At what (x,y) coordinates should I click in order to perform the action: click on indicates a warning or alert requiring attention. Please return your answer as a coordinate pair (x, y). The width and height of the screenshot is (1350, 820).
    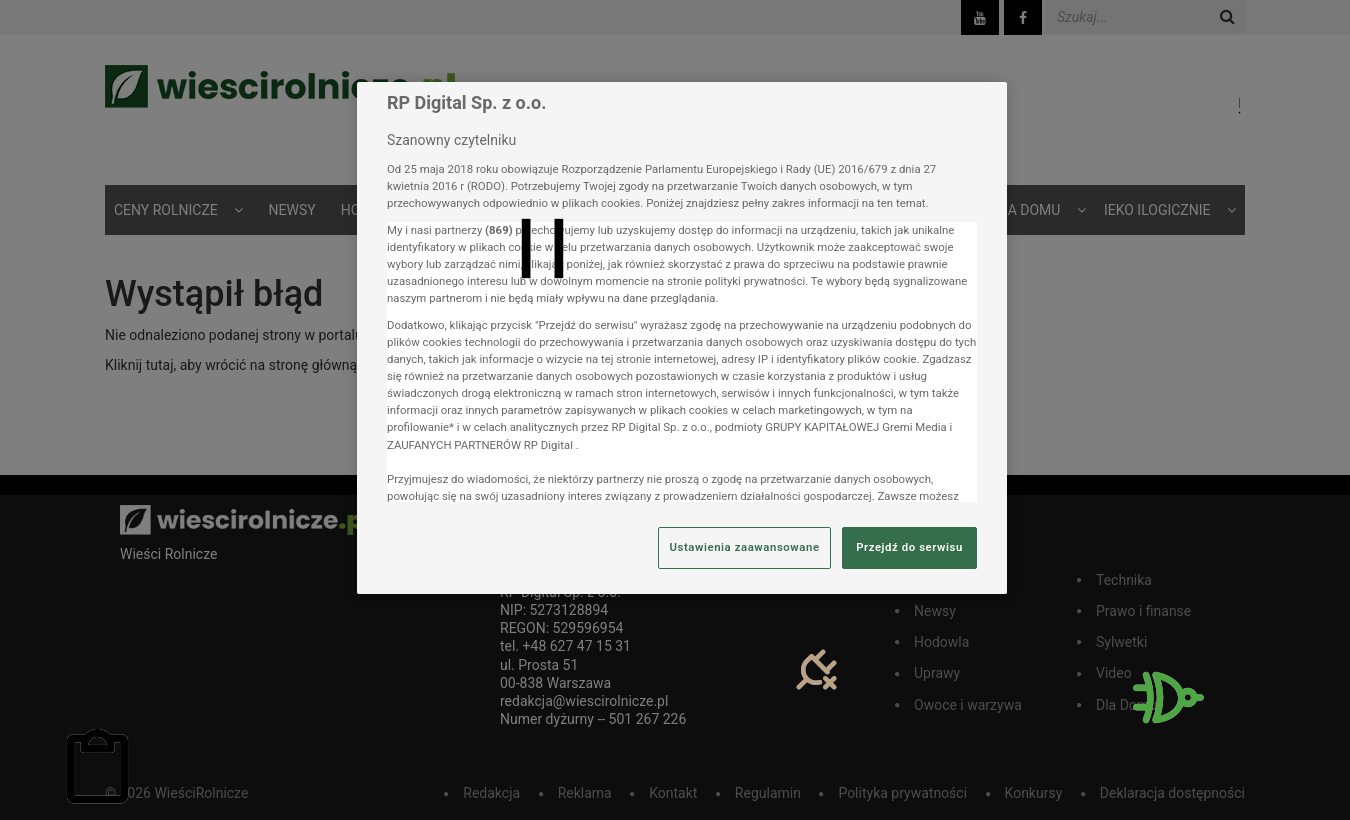
    Looking at the image, I should click on (1239, 105).